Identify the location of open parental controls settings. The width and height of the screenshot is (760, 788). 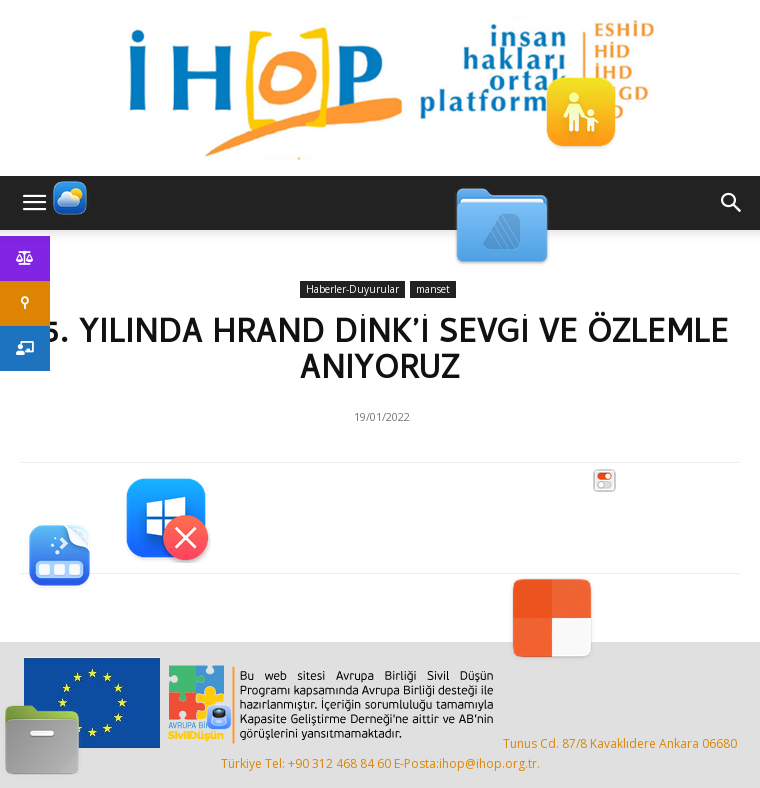
(581, 112).